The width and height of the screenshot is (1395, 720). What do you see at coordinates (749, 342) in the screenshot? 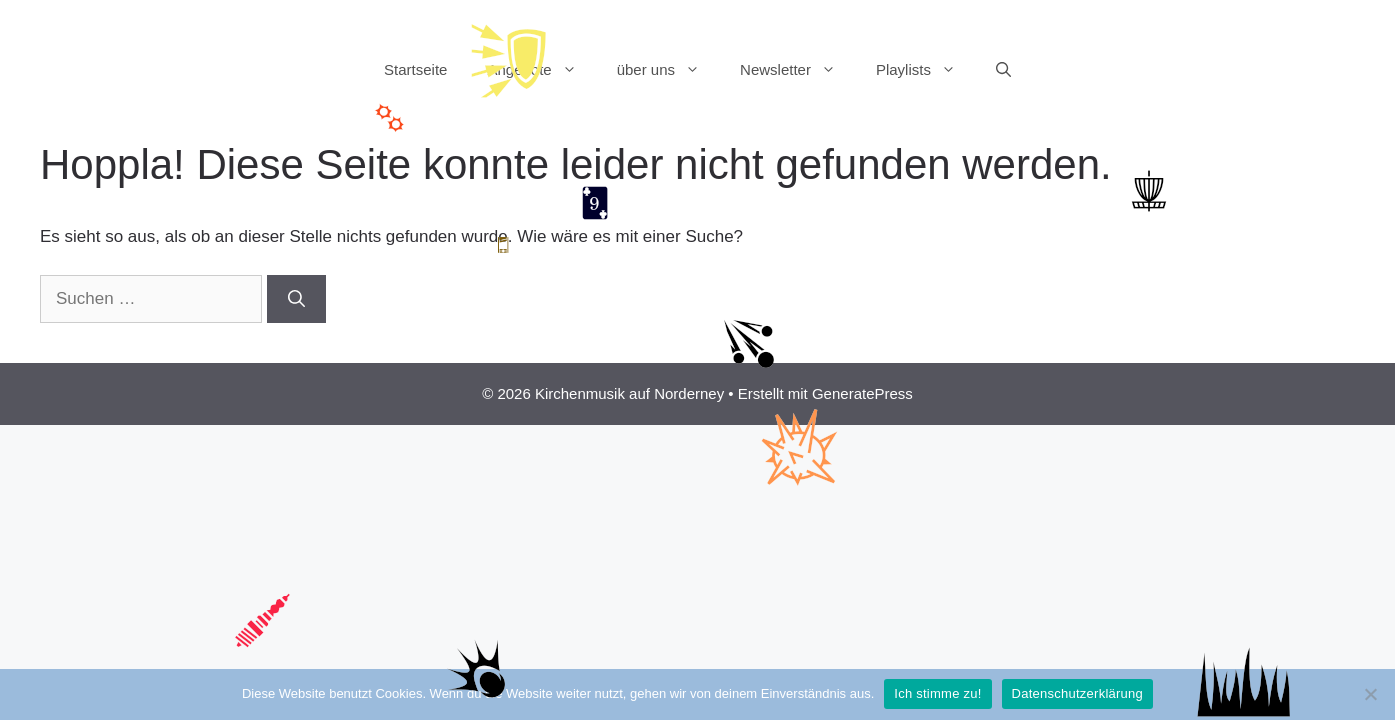
I see `launch projectiles or balls` at bounding box center [749, 342].